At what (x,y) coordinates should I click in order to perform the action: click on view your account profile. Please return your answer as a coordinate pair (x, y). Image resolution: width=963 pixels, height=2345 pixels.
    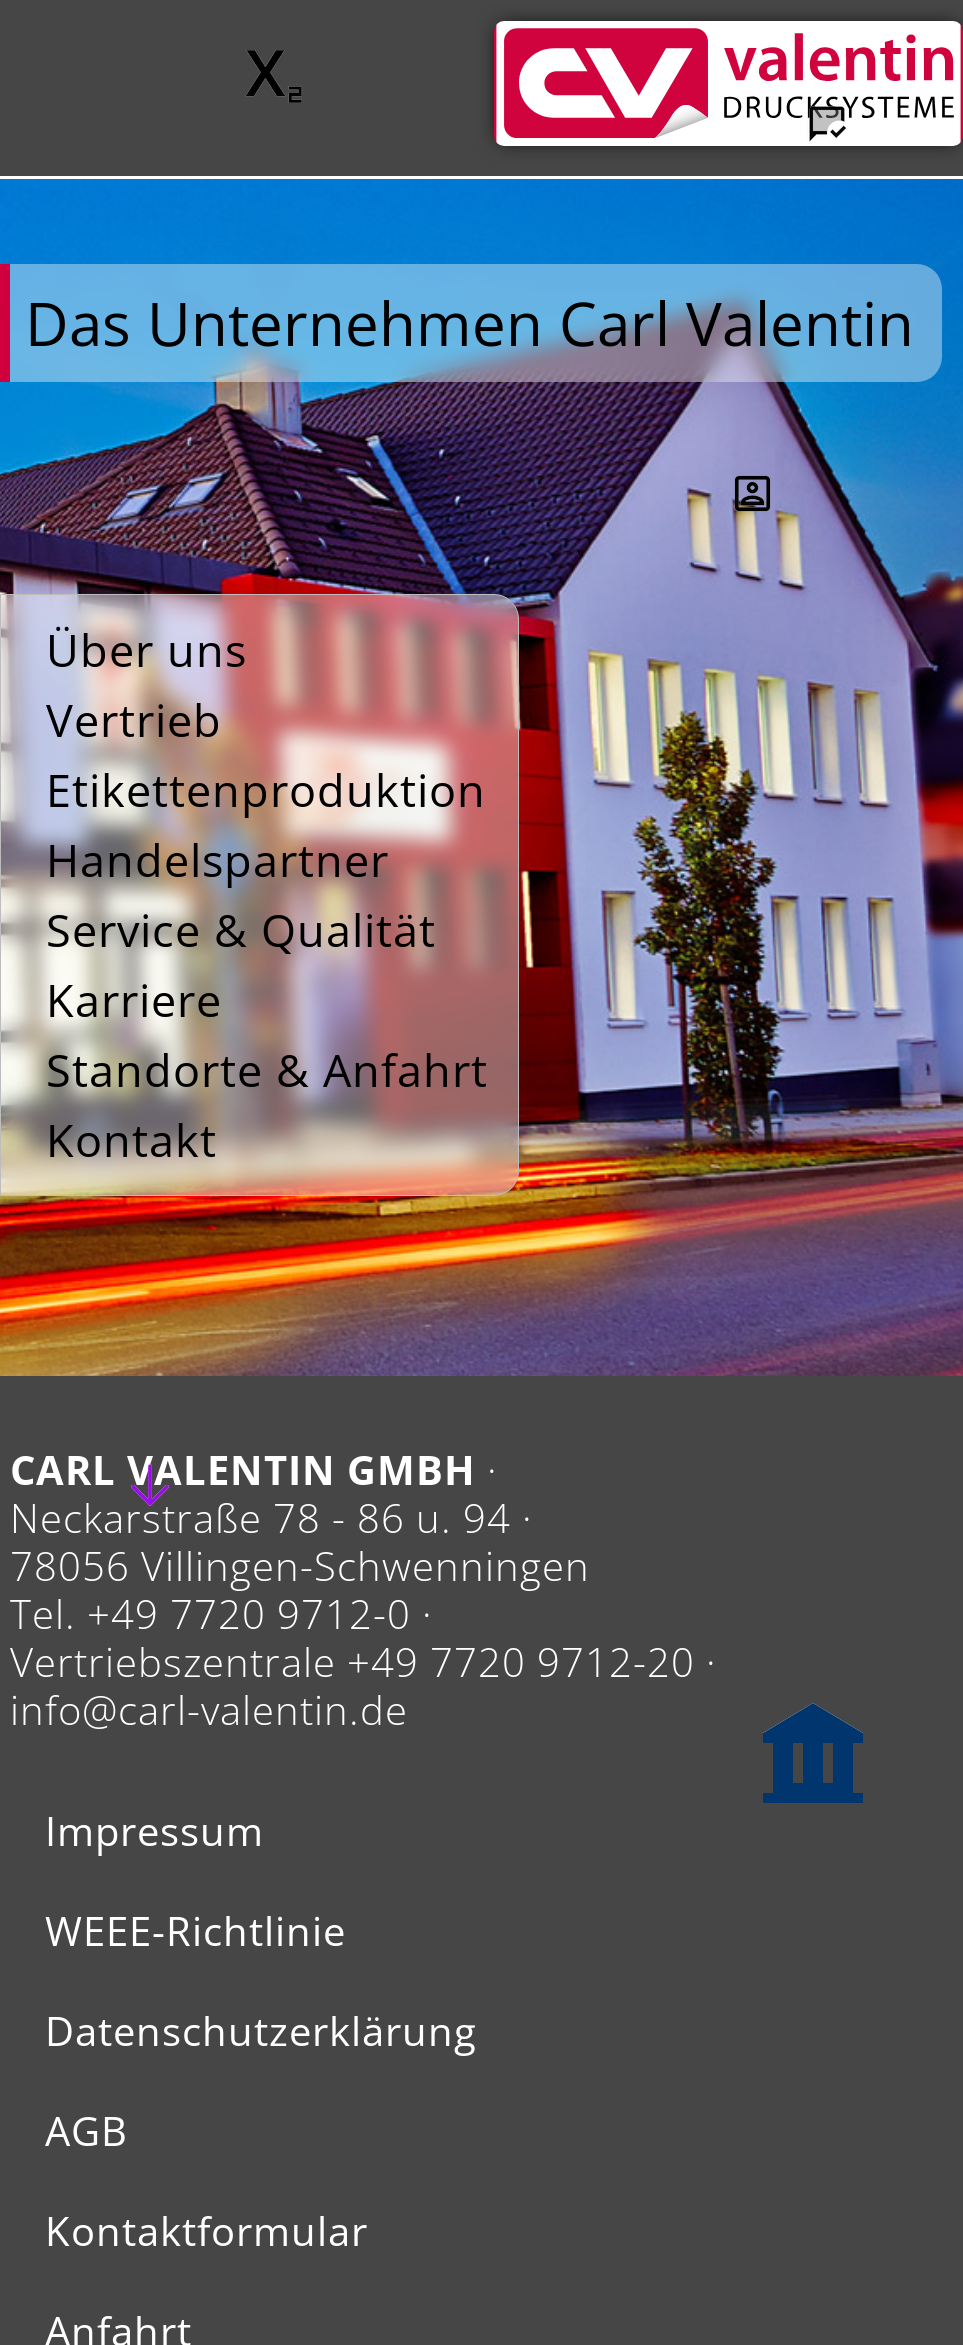
    Looking at the image, I should click on (752, 493).